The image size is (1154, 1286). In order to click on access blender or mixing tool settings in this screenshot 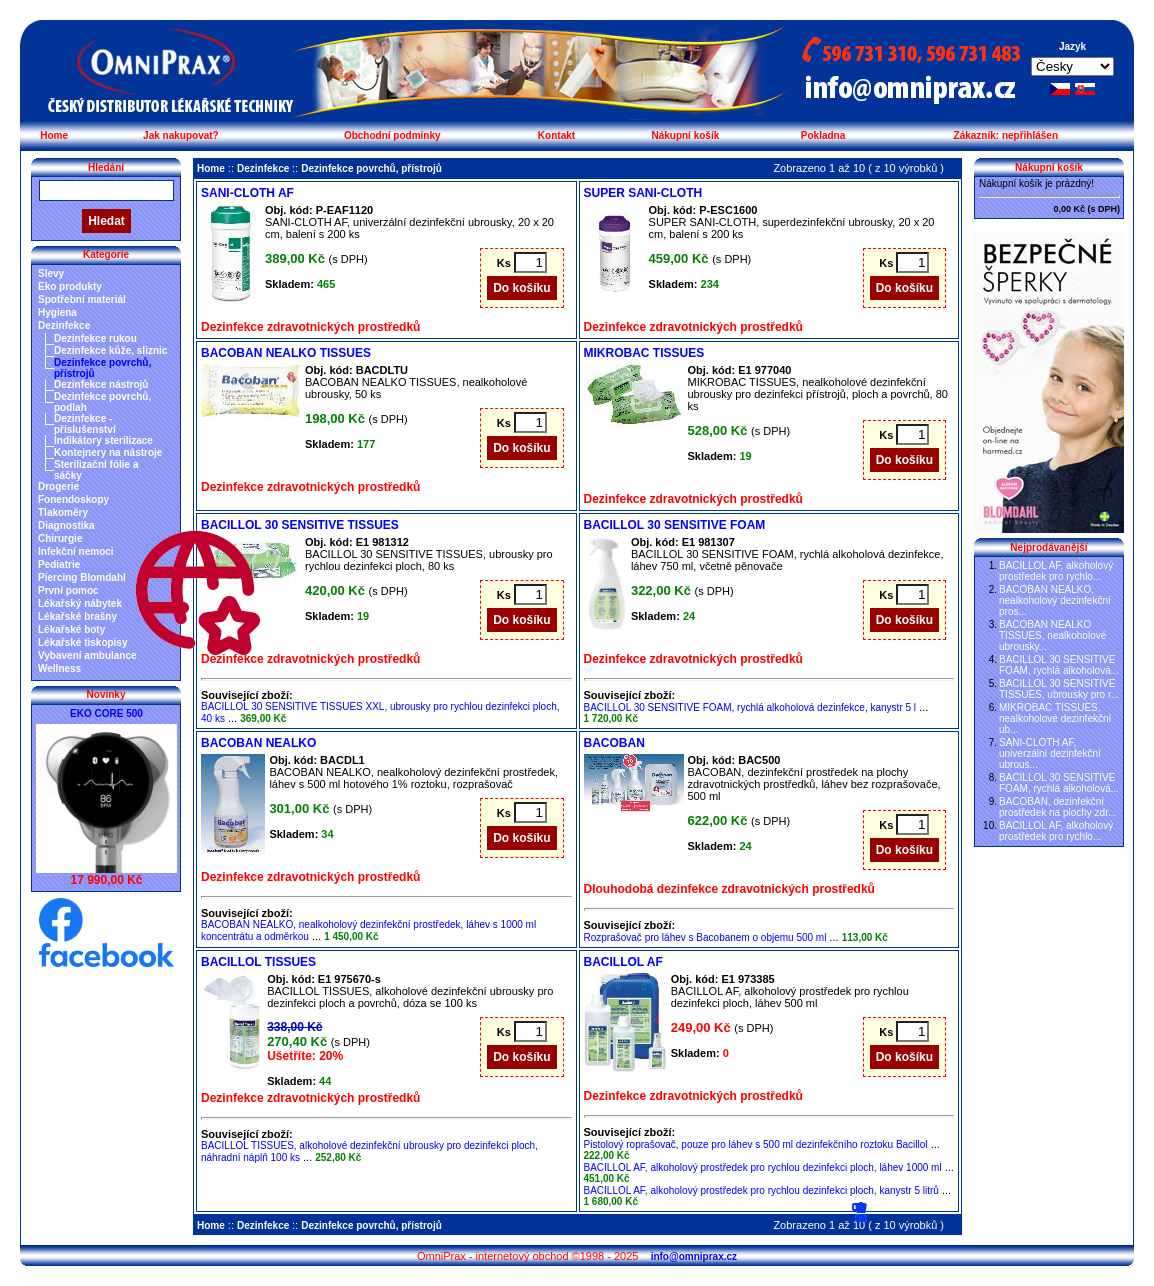, I will do `click(860, 1212)`.